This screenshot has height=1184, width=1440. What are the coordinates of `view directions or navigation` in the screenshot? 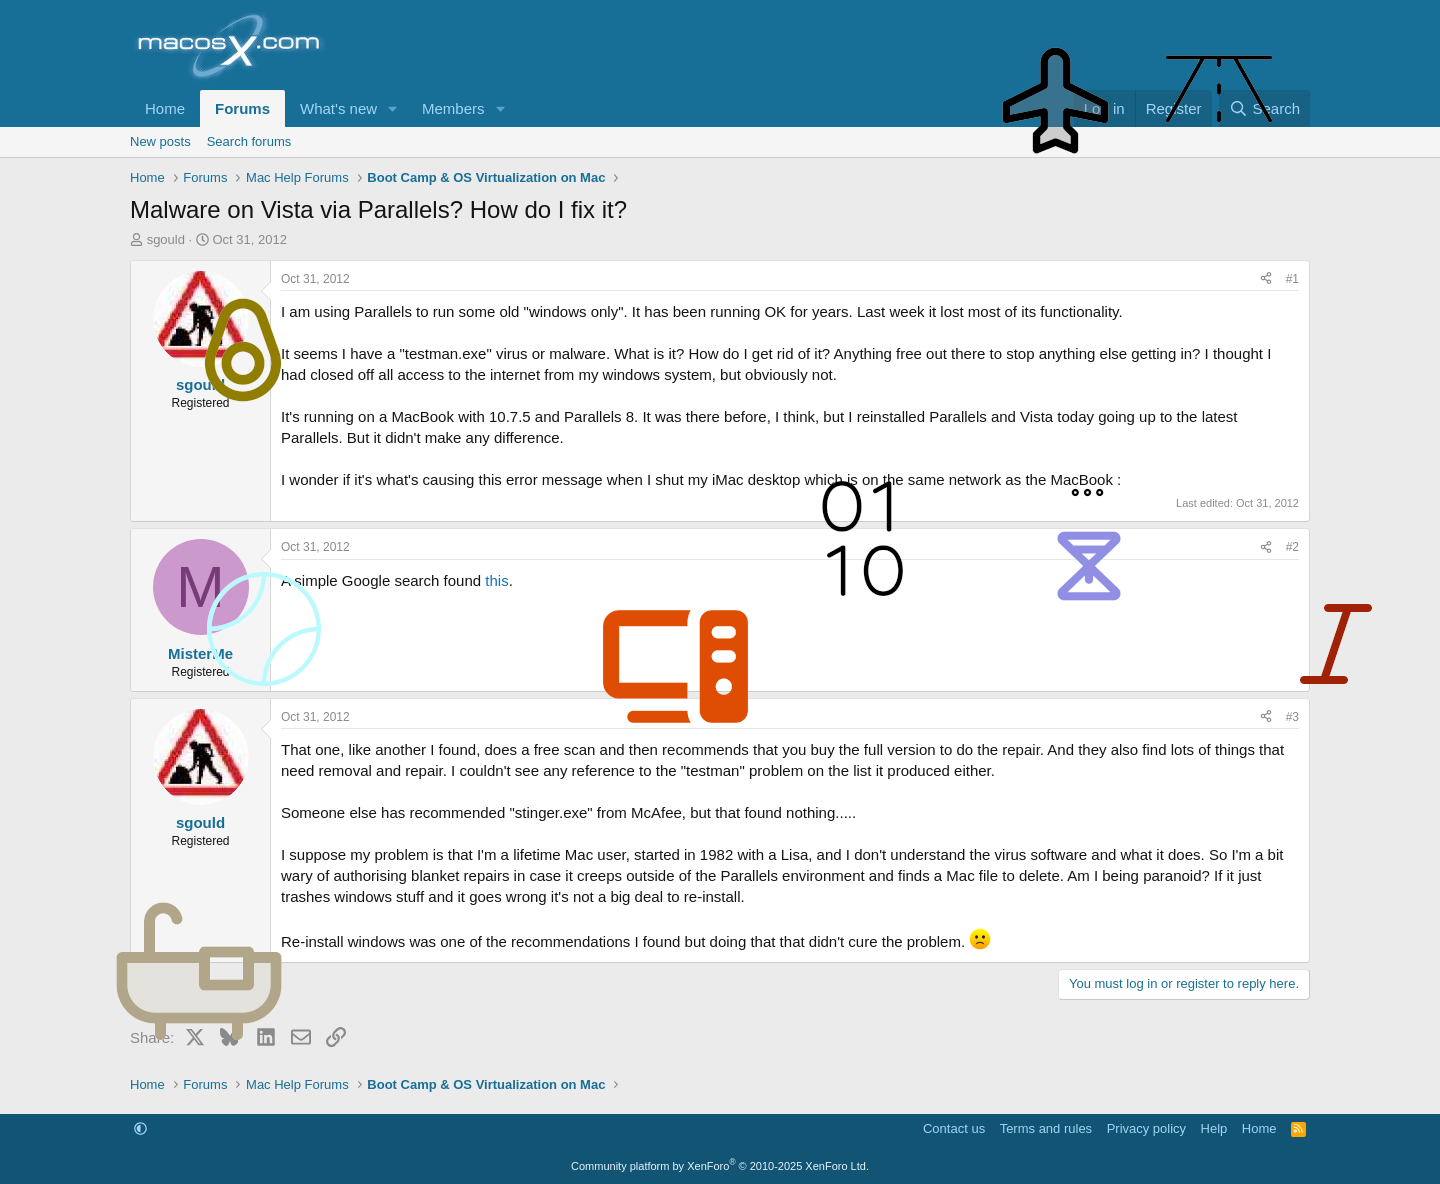 It's located at (1219, 89).